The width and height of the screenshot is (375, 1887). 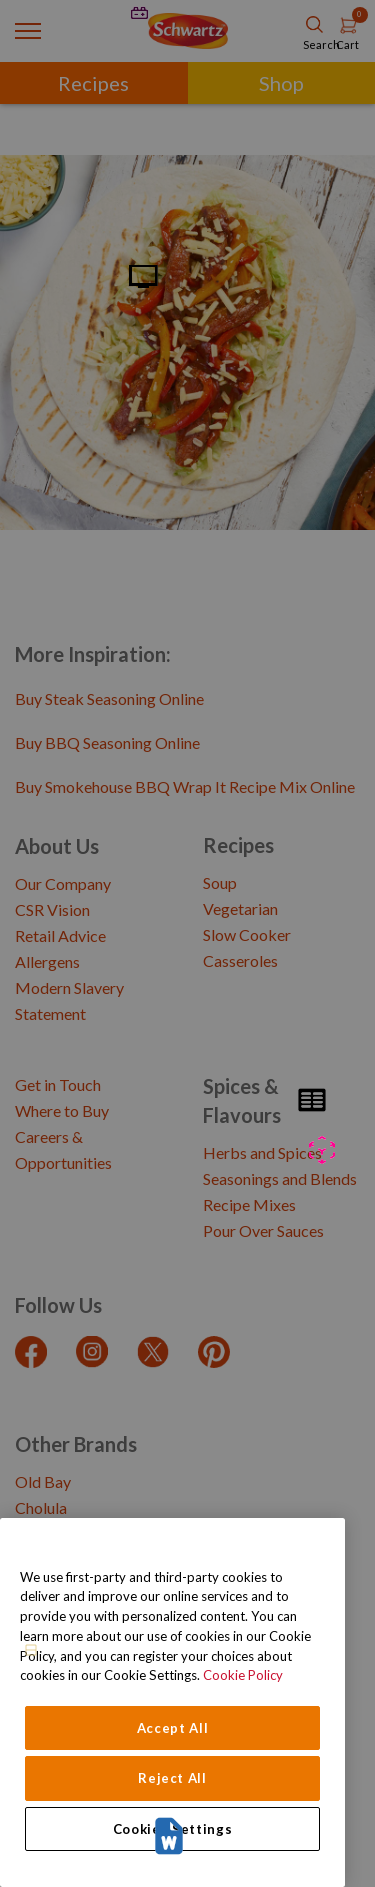 I want to click on check vehicle battery status, so click(x=139, y=13).